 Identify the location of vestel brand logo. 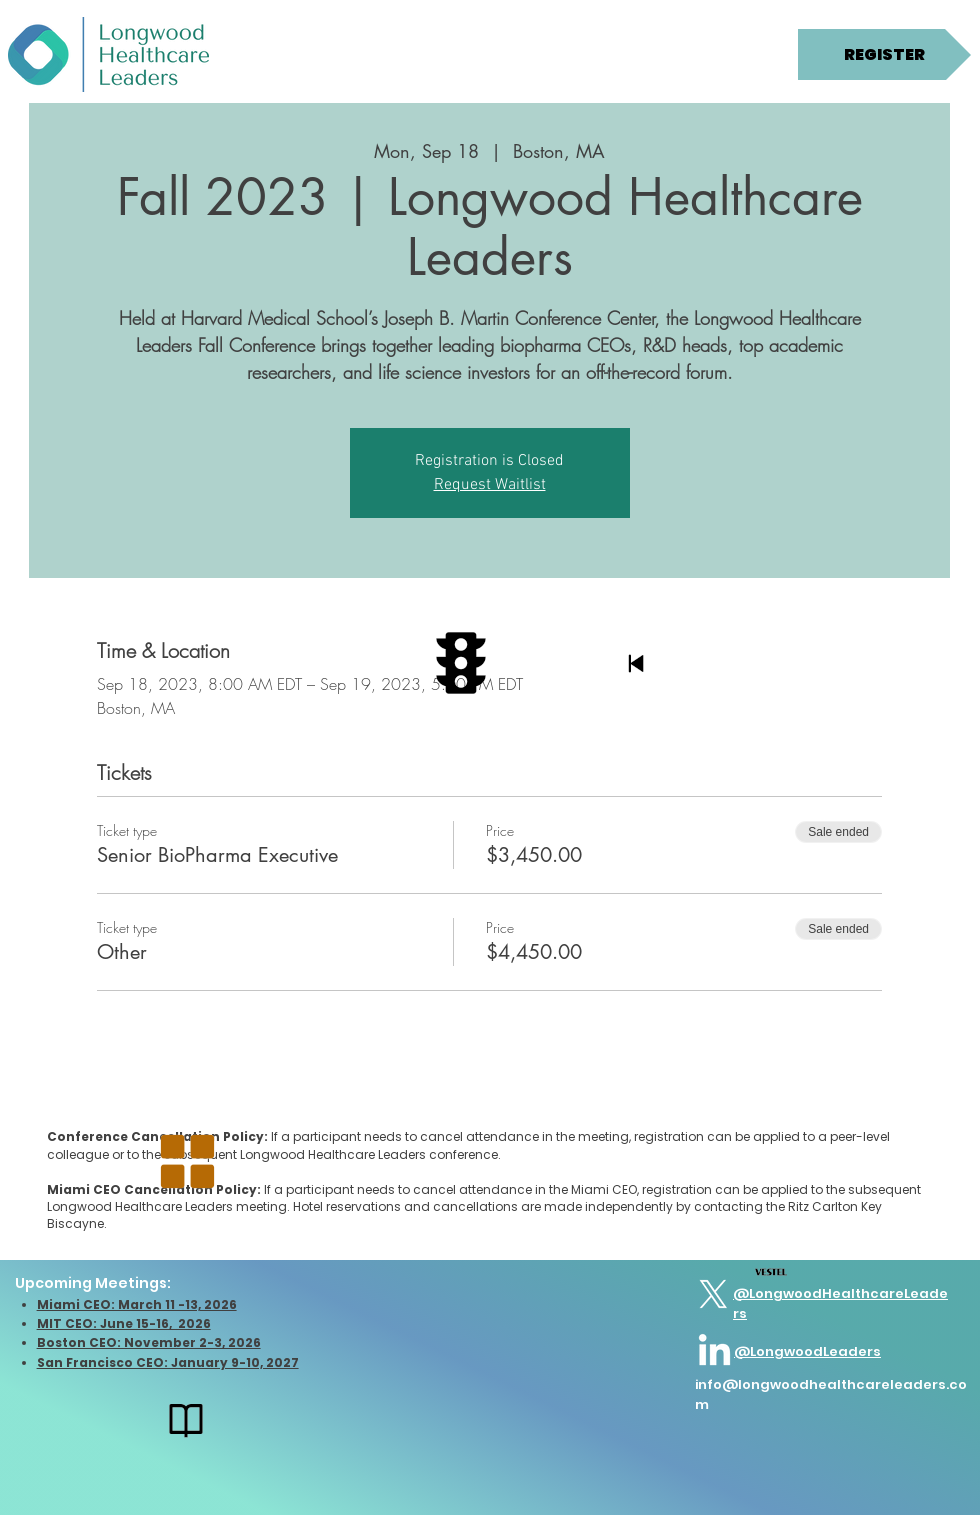
(771, 1272).